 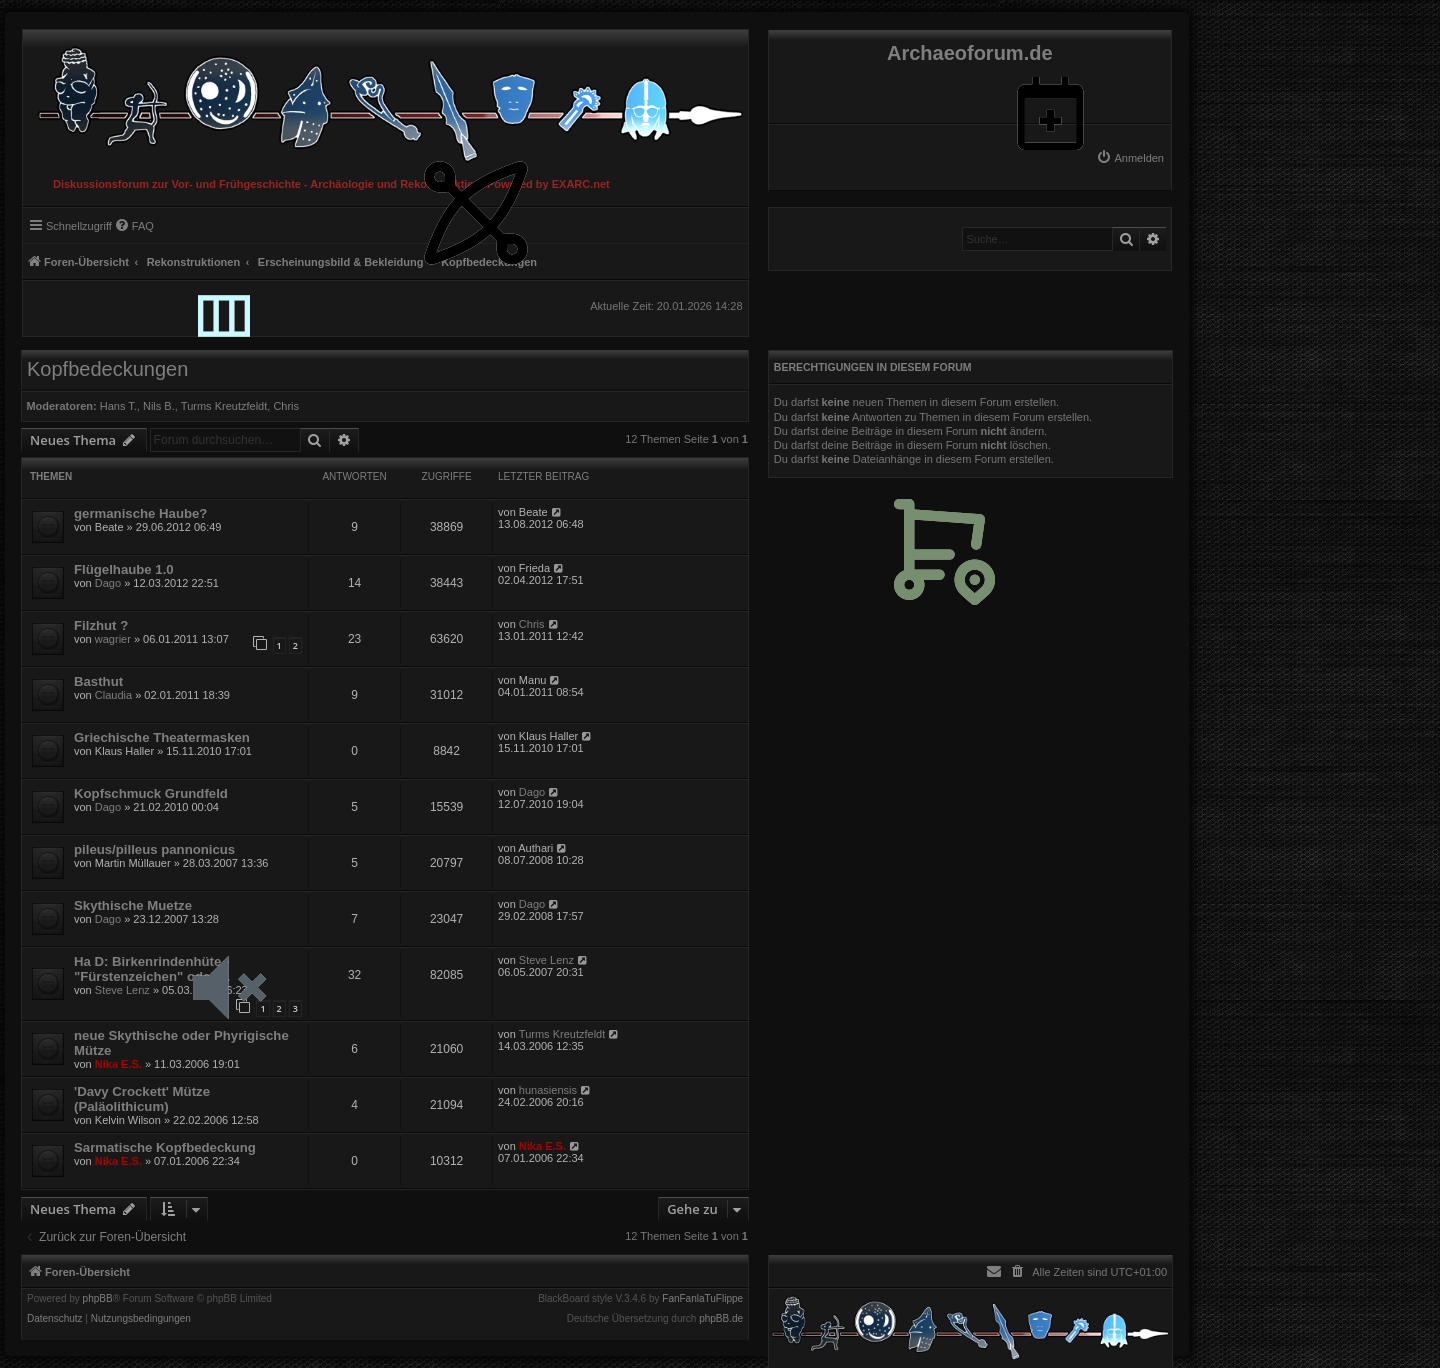 What do you see at coordinates (1050, 113) in the screenshot?
I see `add a new calendar event` at bounding box center [1050, 113].